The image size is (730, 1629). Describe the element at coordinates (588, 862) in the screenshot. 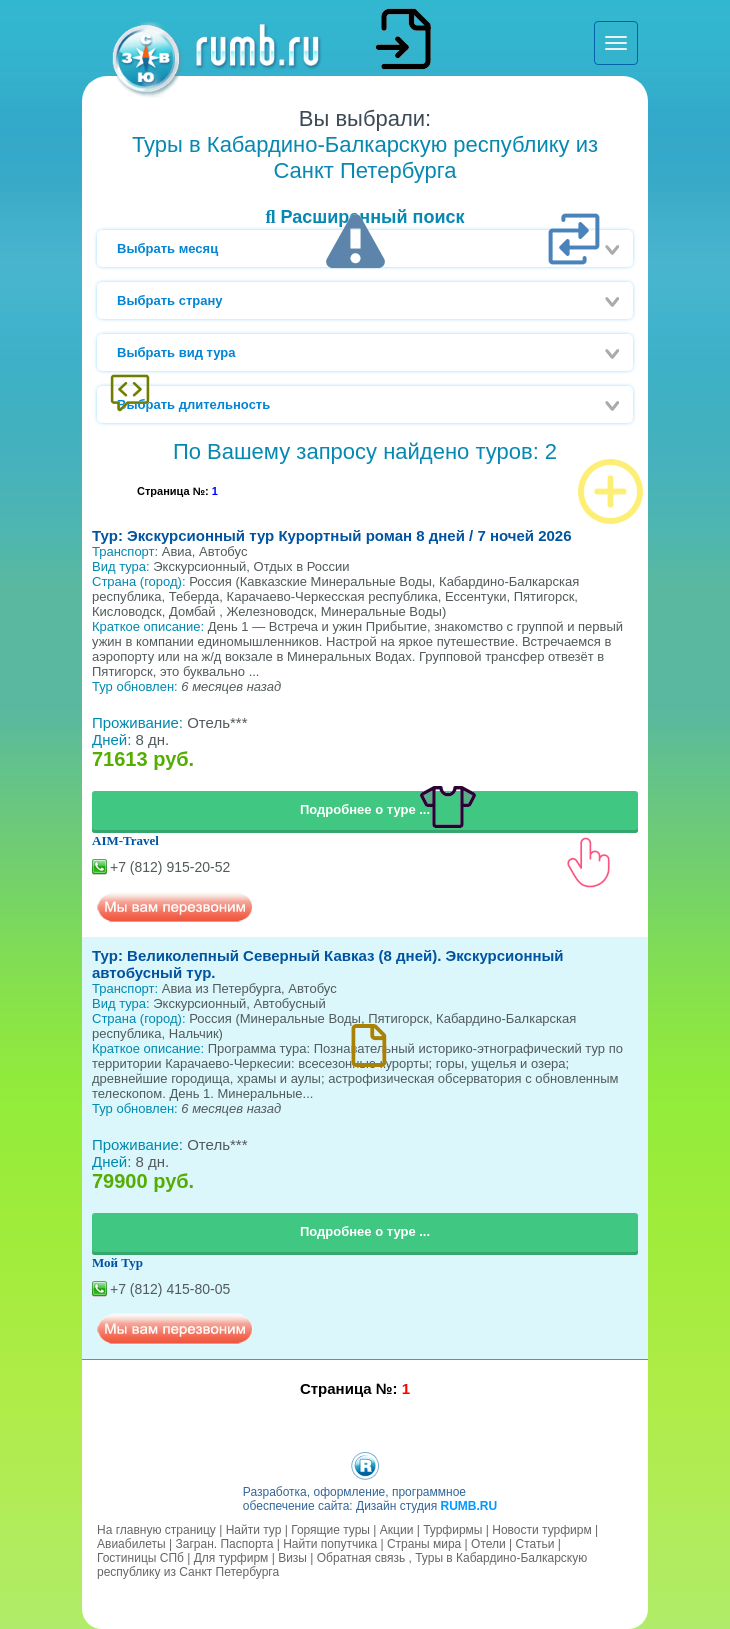

I see `tap or click to select an item` at that location.